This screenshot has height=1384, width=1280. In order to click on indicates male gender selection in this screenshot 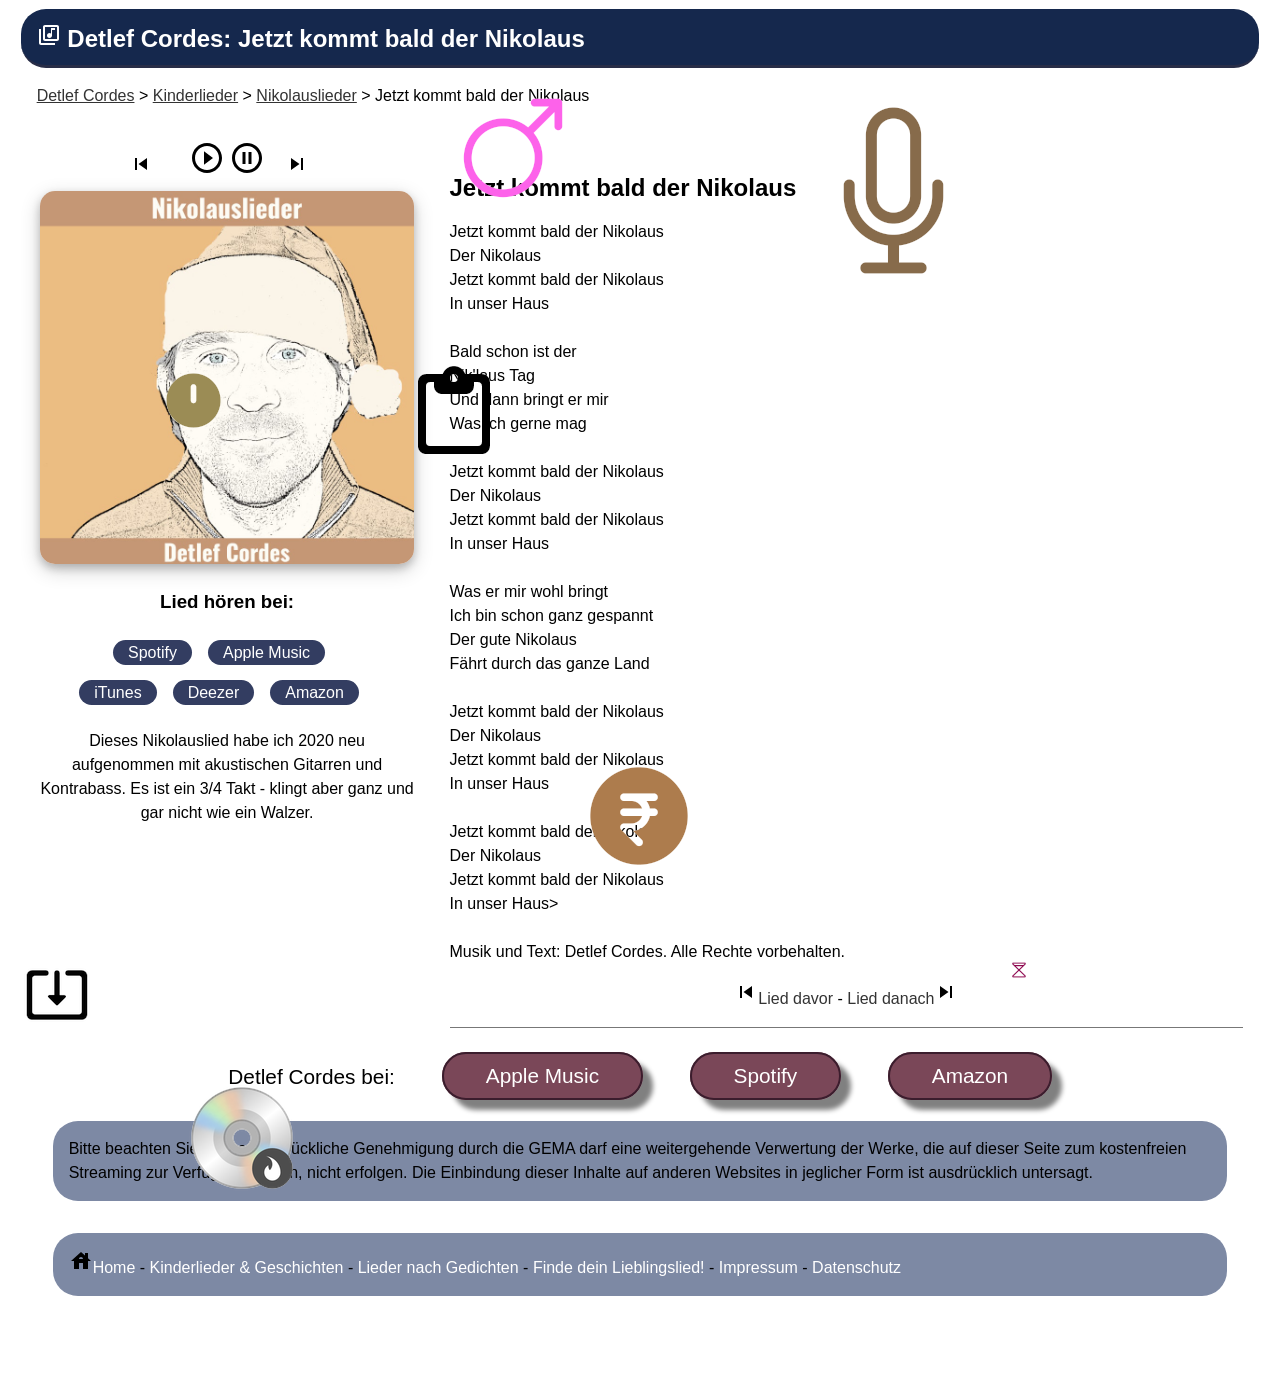, I will do `click(515, 146)`.